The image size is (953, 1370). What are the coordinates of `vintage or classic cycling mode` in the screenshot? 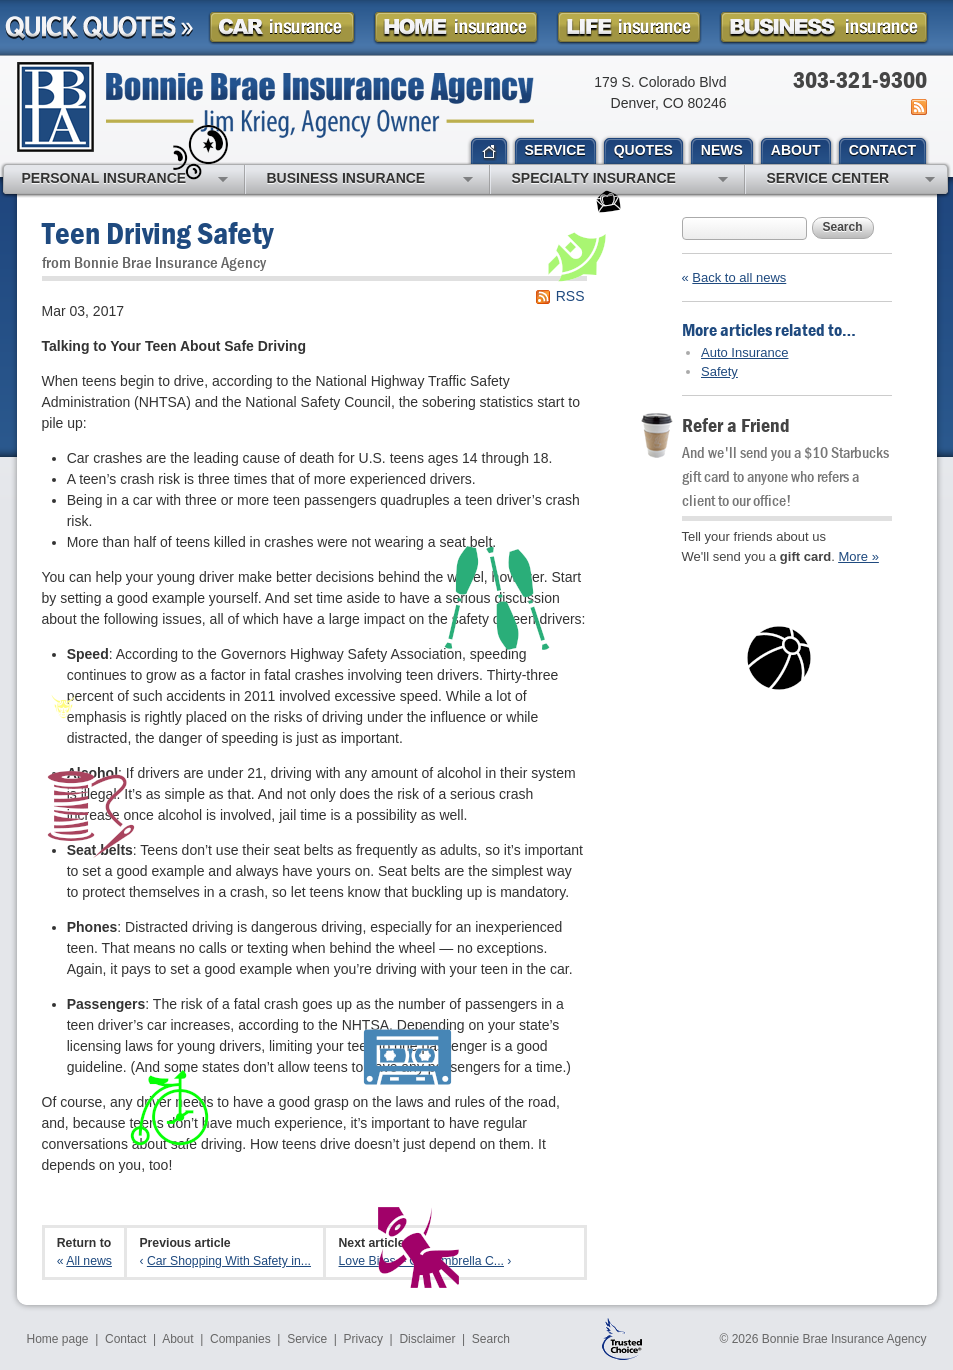 It's located at (169, 1106).